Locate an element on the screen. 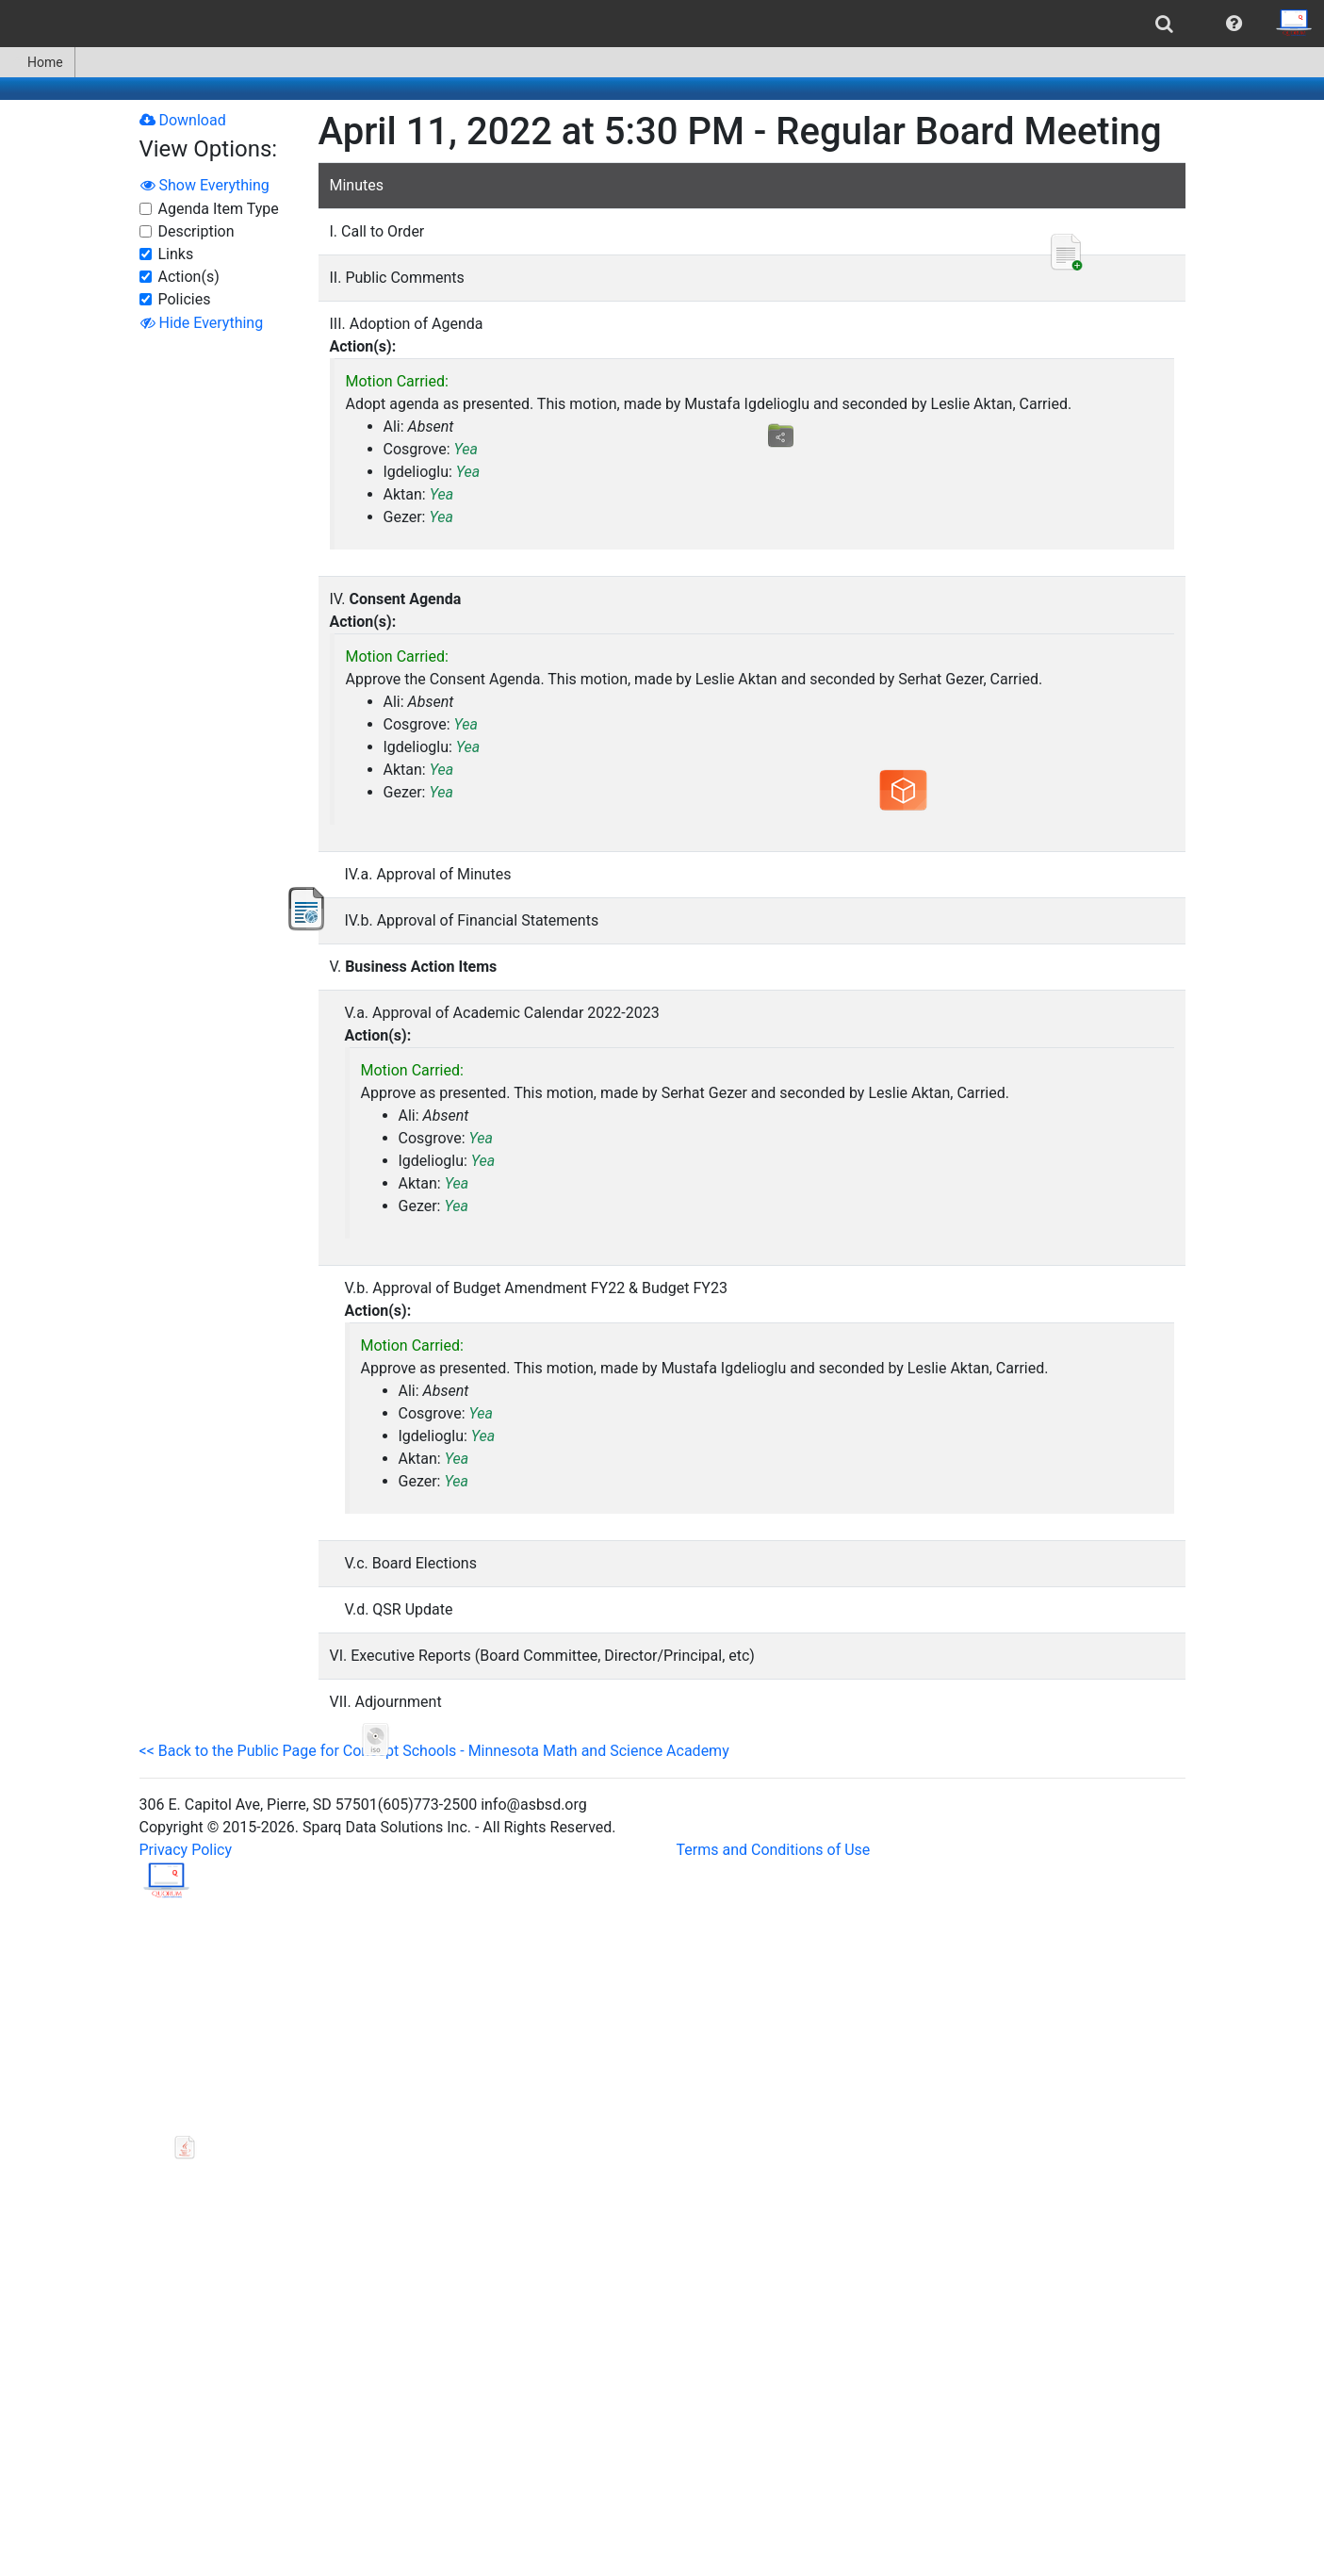 The width and height of the screenshot is (1324, 2576). create a new document is located at coordinates (1066, 252).